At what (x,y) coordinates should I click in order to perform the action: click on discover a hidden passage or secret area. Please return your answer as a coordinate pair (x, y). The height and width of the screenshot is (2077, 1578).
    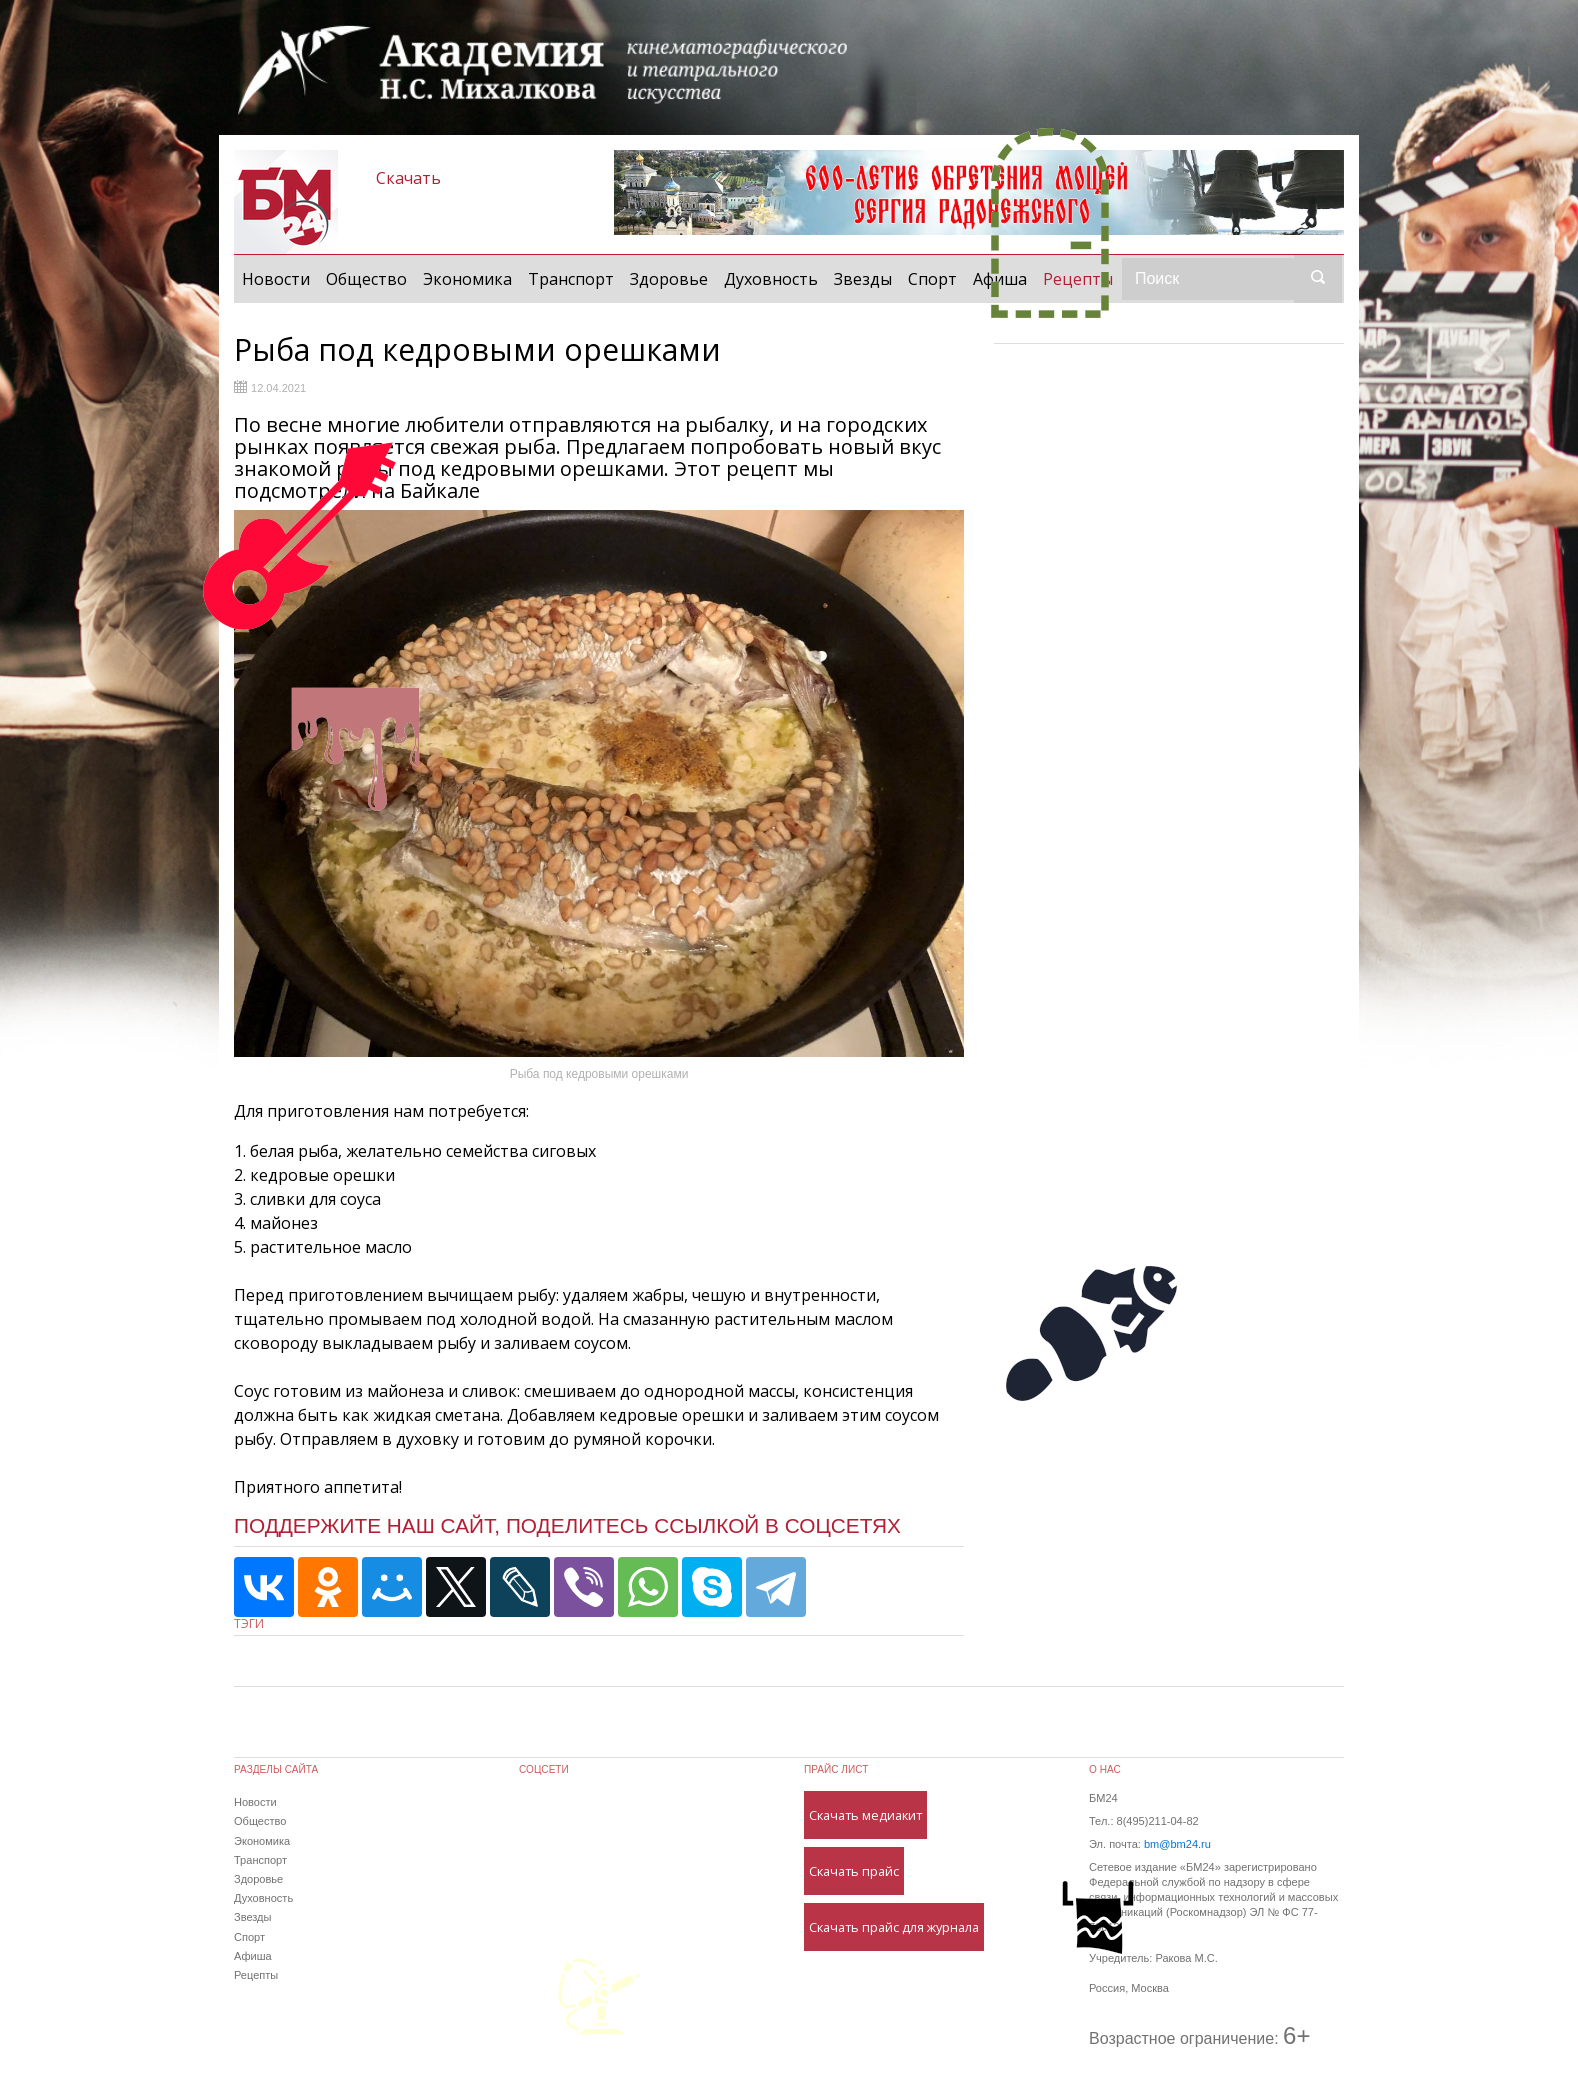
    Looking at the image, I should click on (1050, 223).